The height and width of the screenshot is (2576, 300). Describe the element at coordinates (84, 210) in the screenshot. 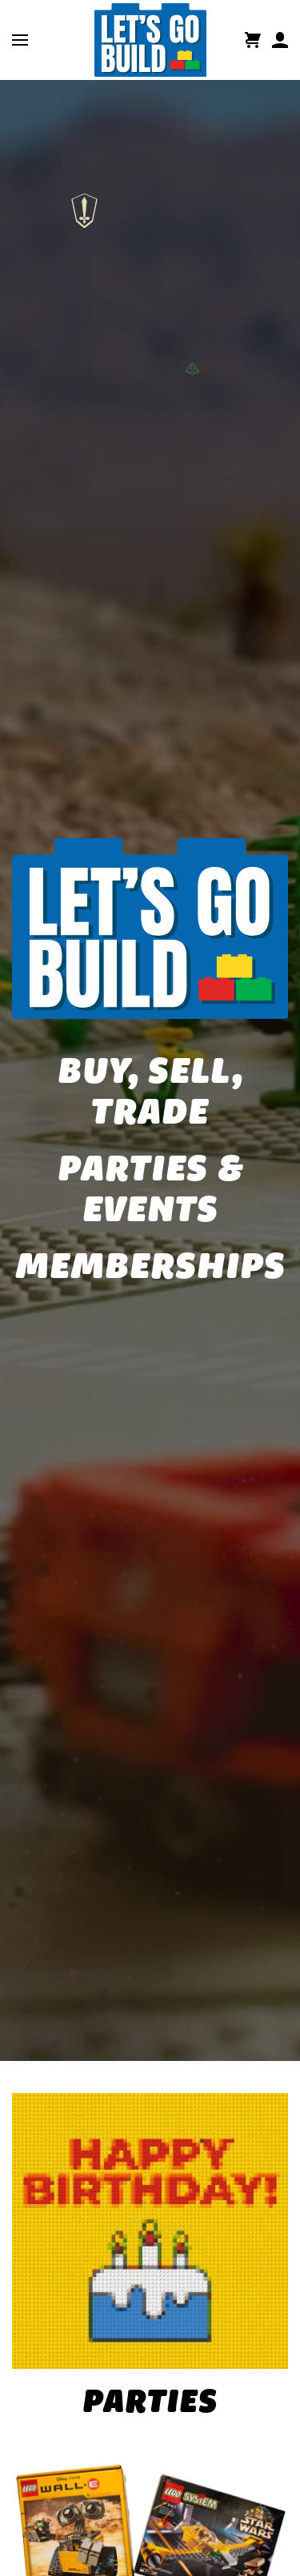

I see `launch heroic games launcher` at that location.